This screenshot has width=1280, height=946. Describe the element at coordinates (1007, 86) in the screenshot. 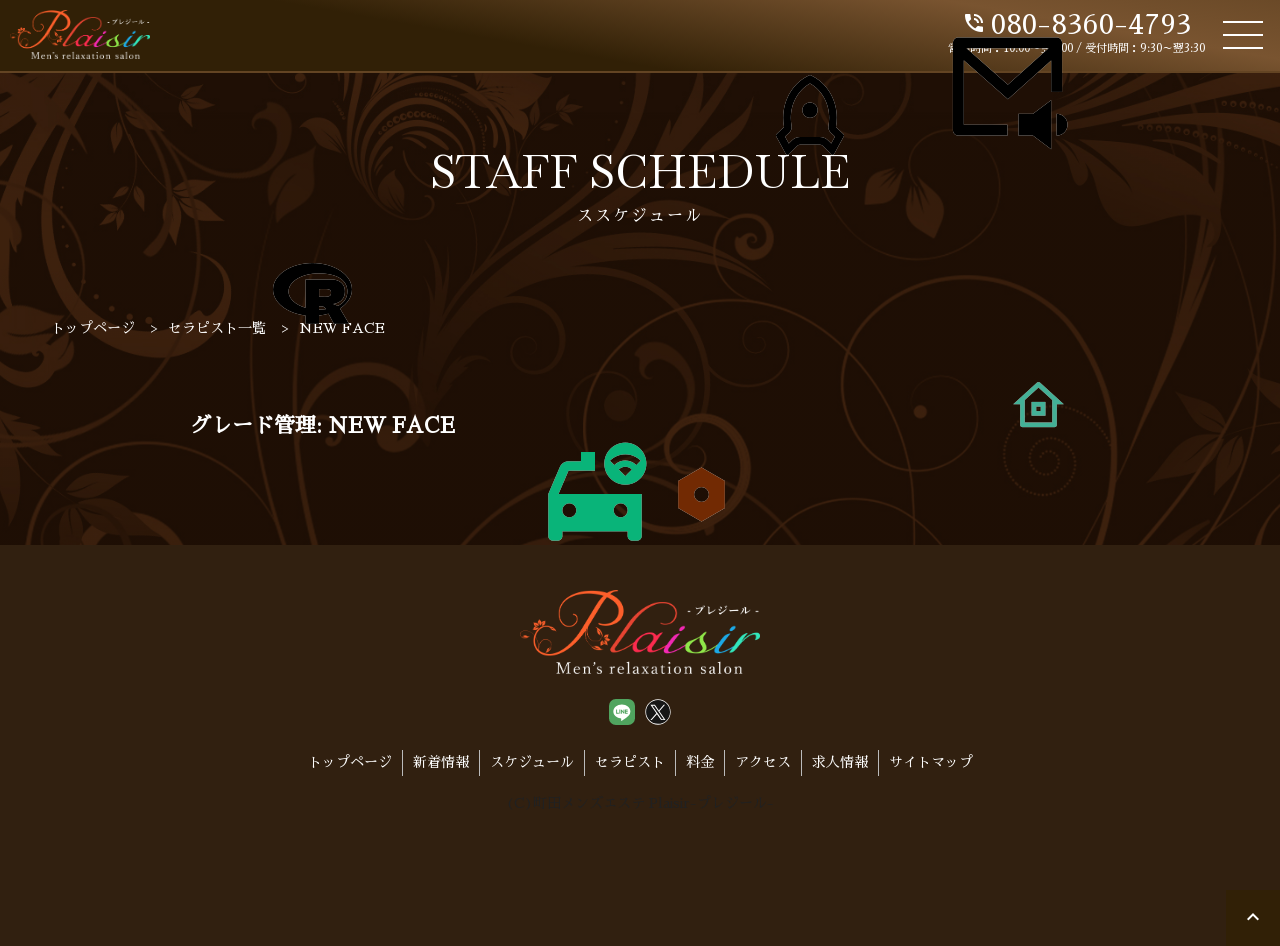

I see `manage email notification sounds` at that location.